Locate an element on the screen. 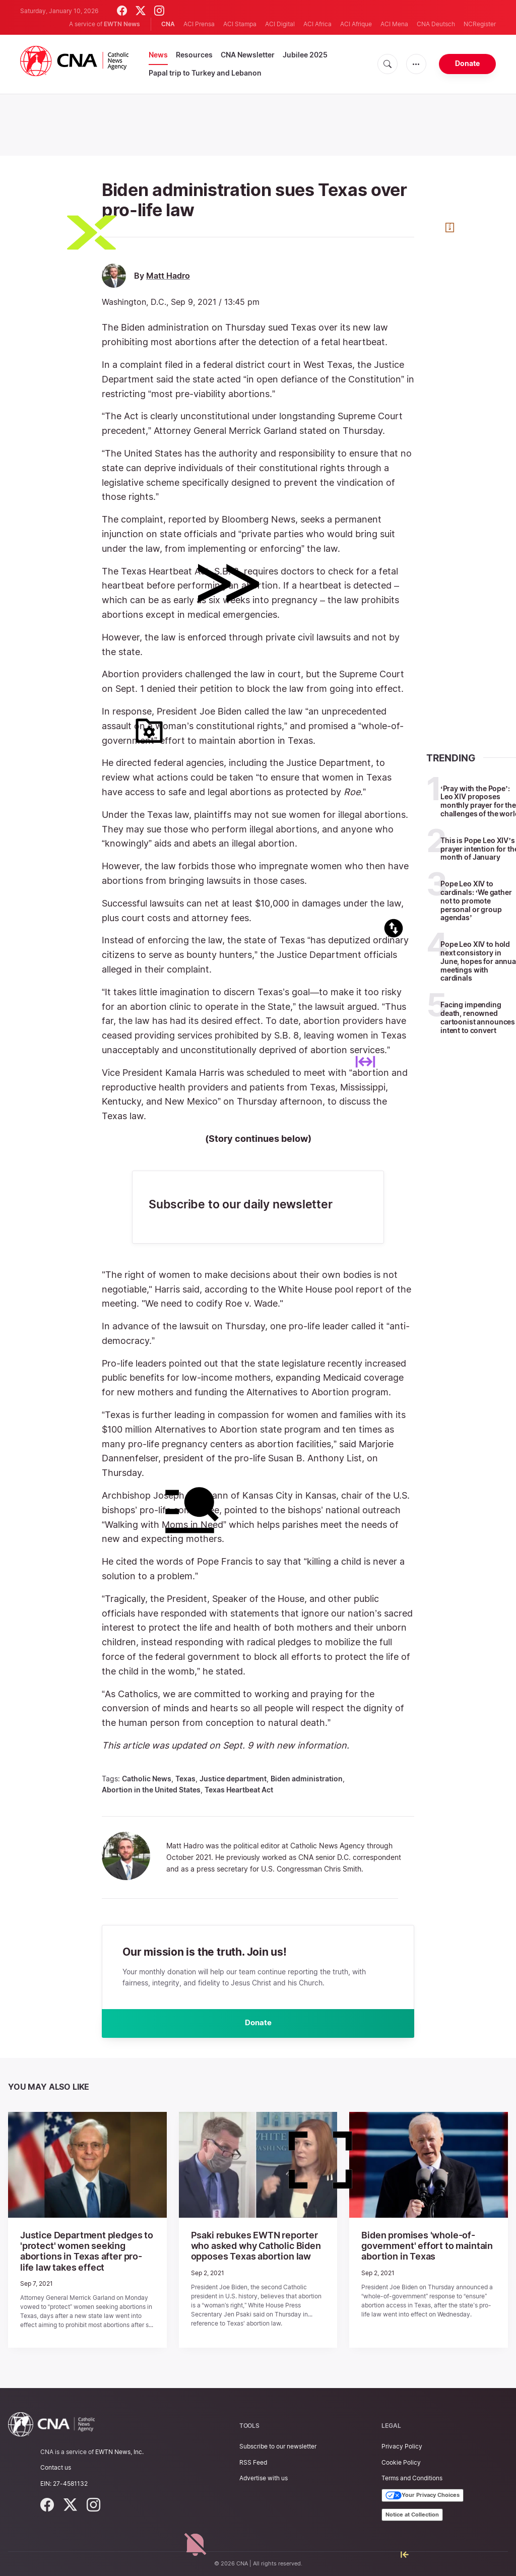 This screenshot has width=516, height=2576. enter fullscreen mode is located at coordinates (320, 2160).